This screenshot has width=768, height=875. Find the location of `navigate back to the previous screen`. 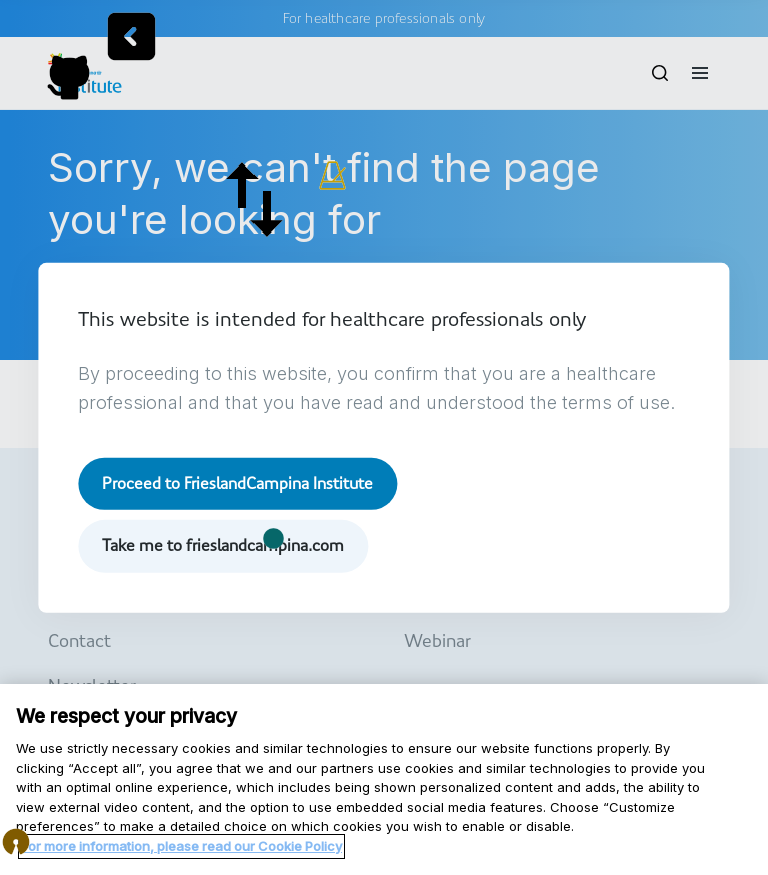

navigate back to the previous screen is located at coordinates (131, 36).